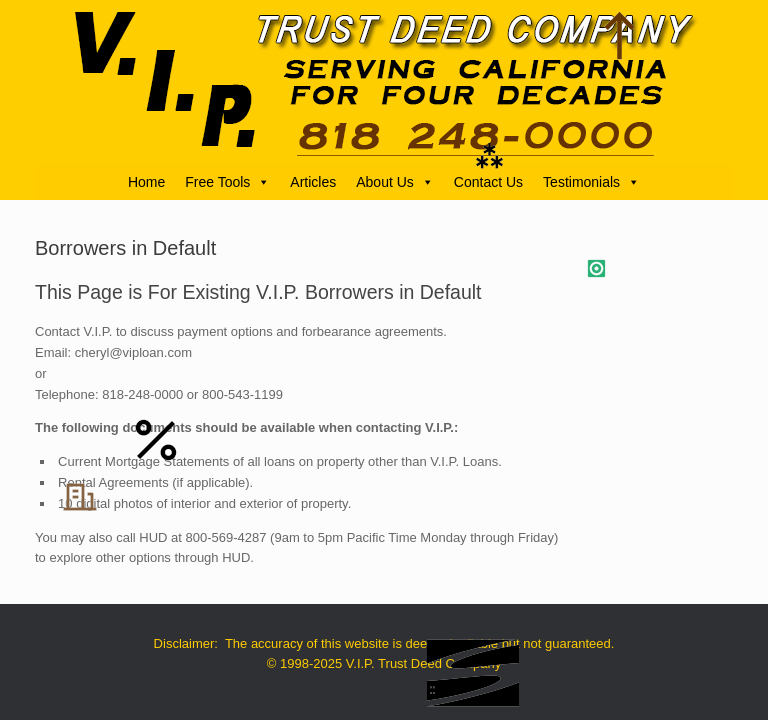 This screenshot has width=768, height=720. I want to click on connect to the fediverse network, so click(489, 156).